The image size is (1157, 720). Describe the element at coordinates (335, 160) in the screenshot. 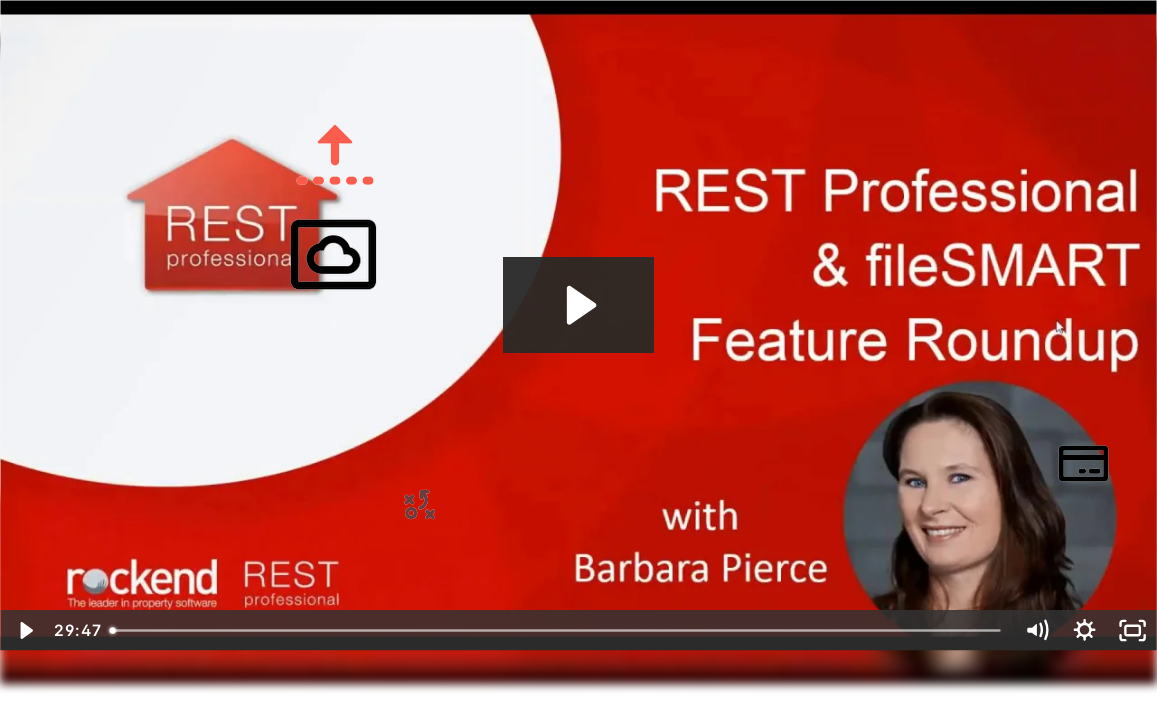

I see `collapse content upward` at that location.